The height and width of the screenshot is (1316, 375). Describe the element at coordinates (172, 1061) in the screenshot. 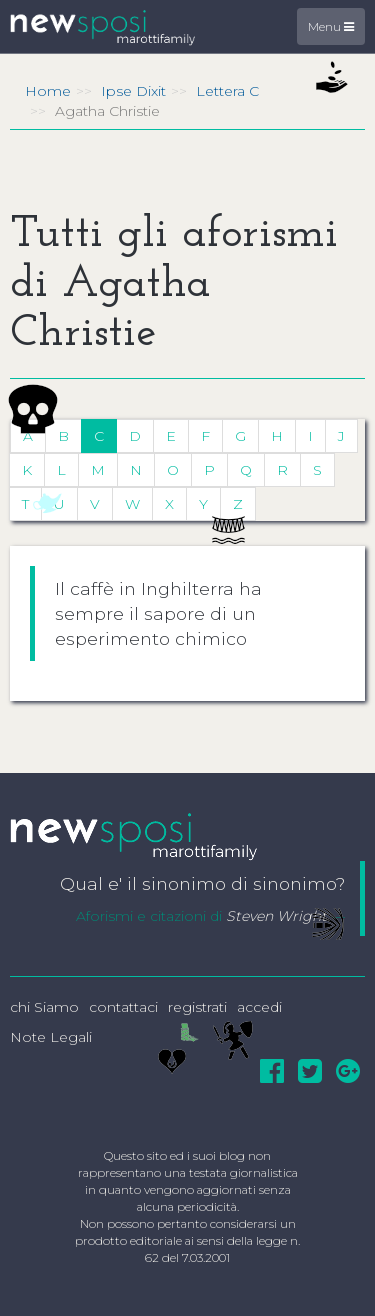

I see `donate blood or health resource` at that location.